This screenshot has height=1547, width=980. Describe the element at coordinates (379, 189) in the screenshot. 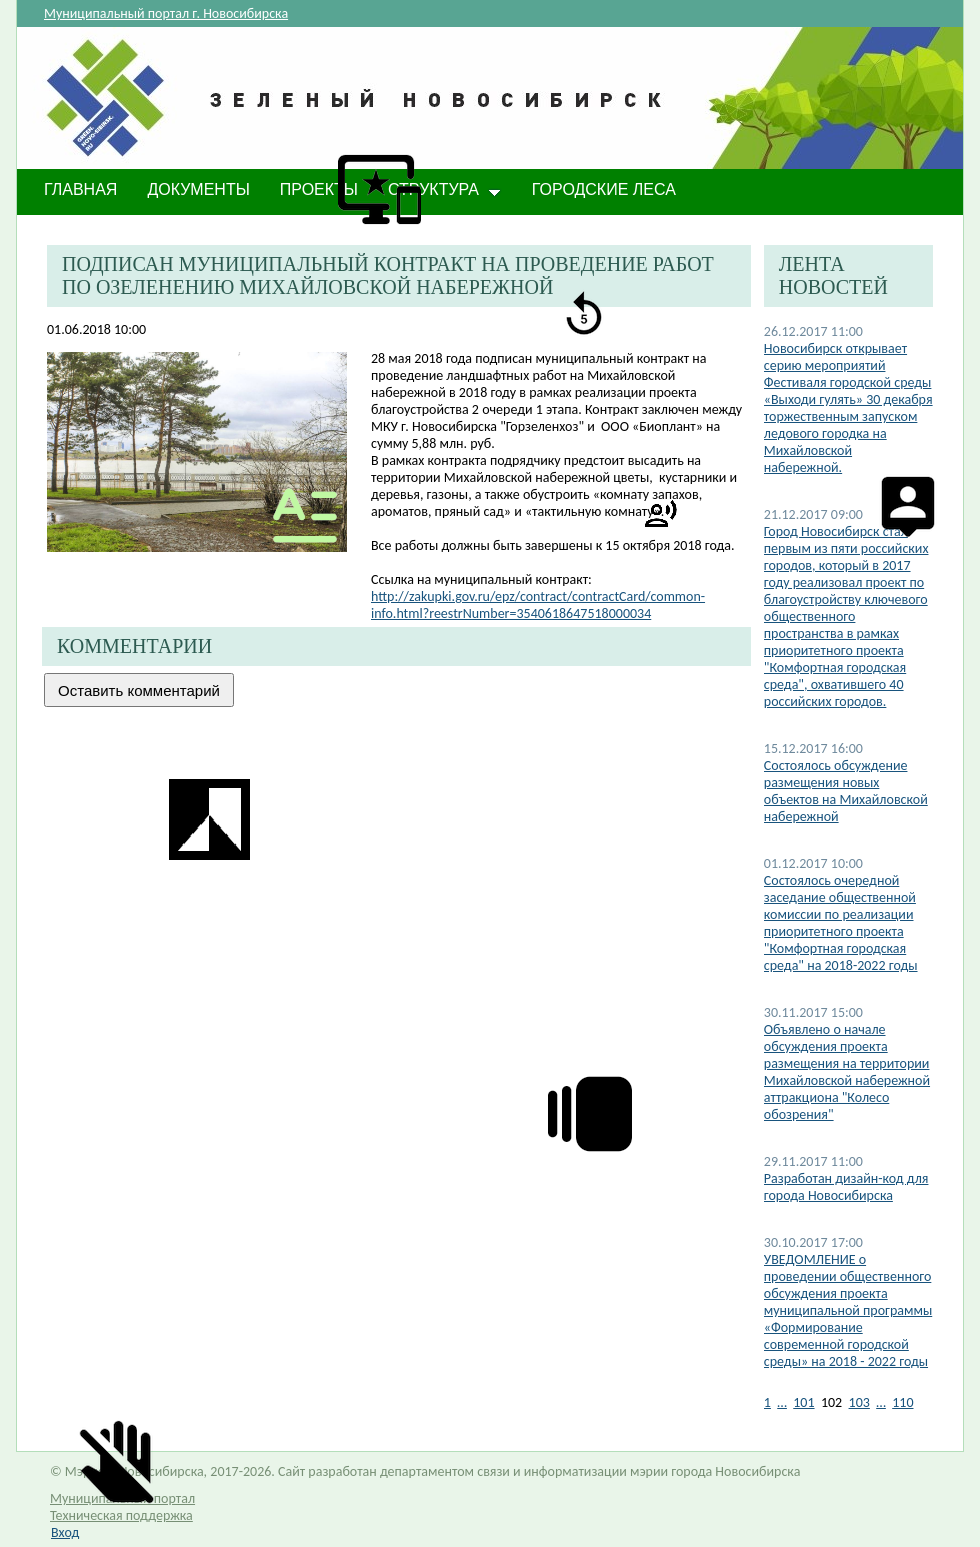

I see `view important or starred devices` at that location.